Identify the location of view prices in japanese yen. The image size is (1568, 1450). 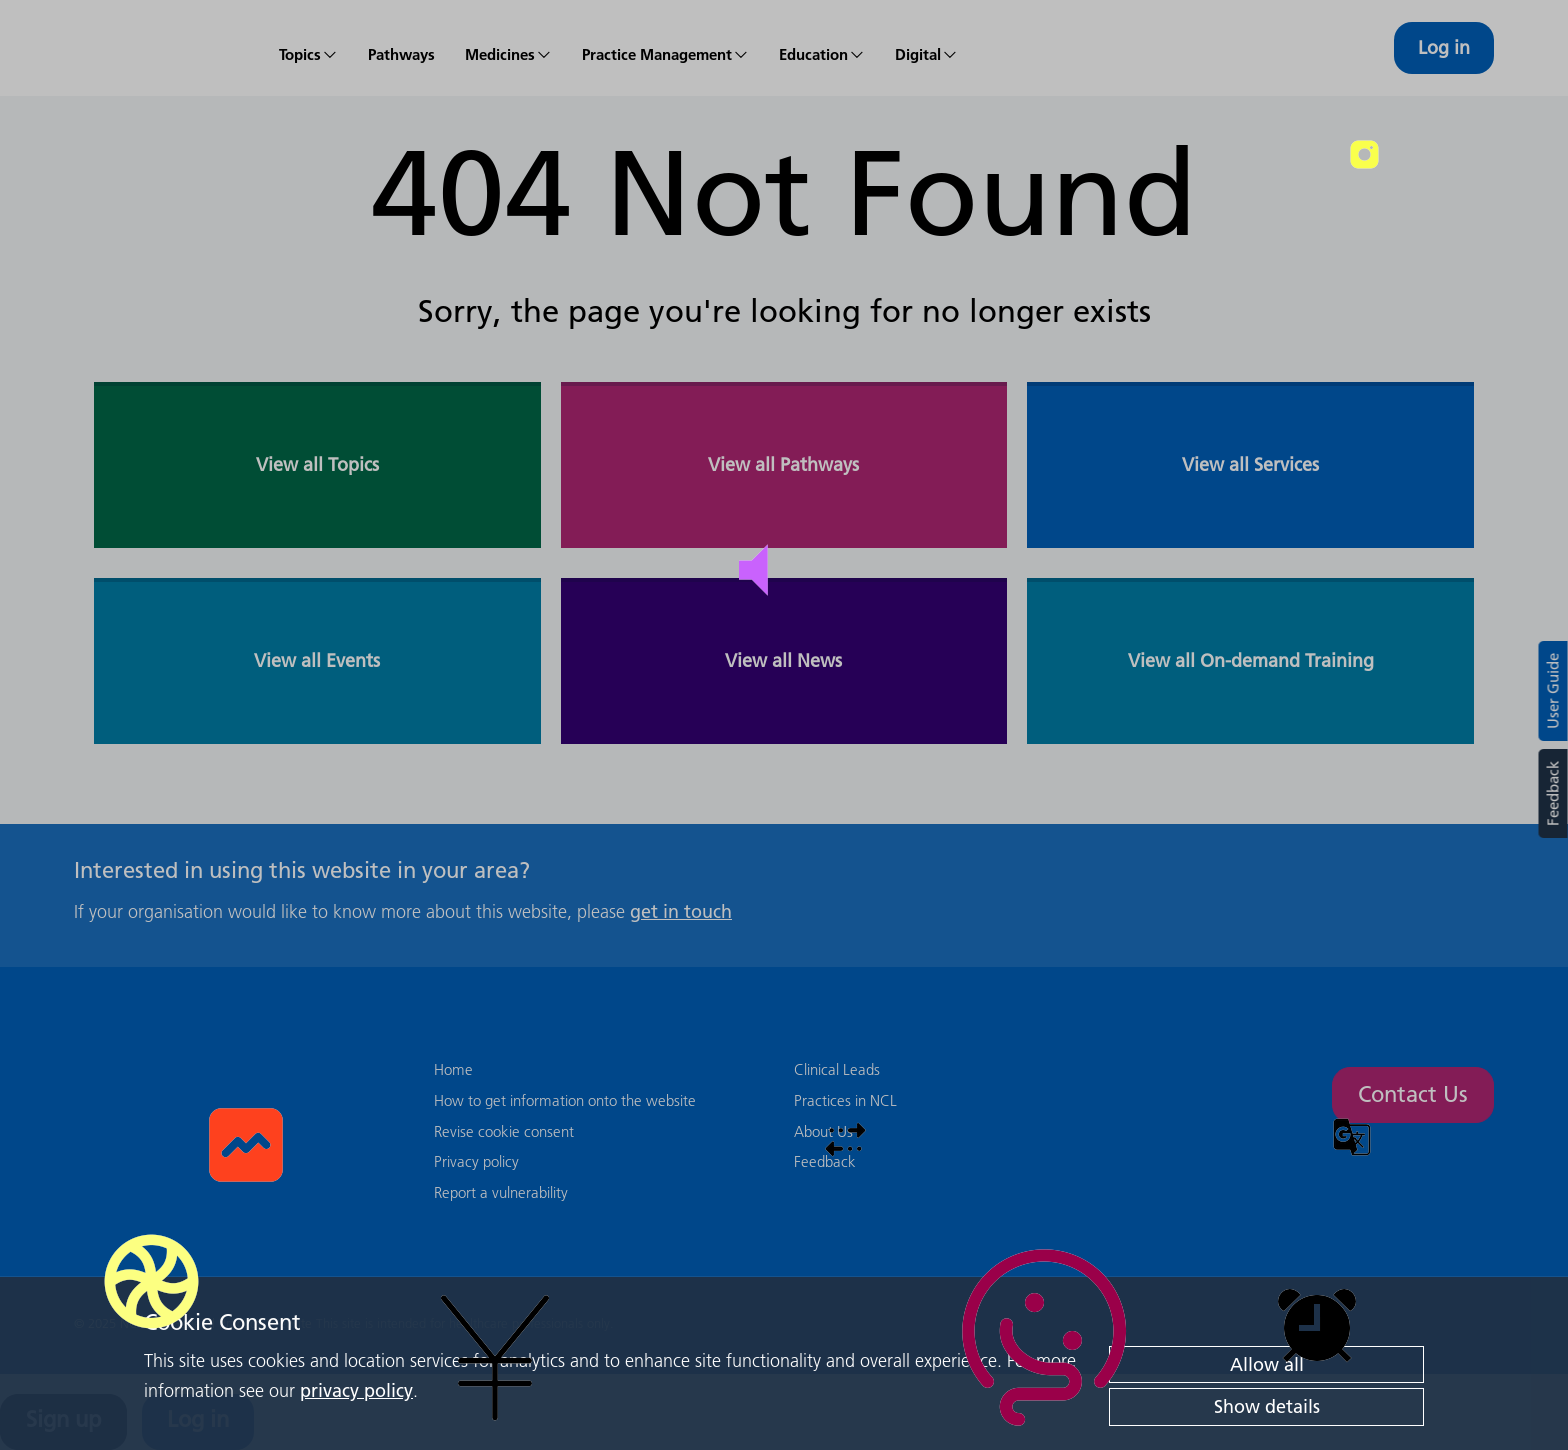
(495, 1355).